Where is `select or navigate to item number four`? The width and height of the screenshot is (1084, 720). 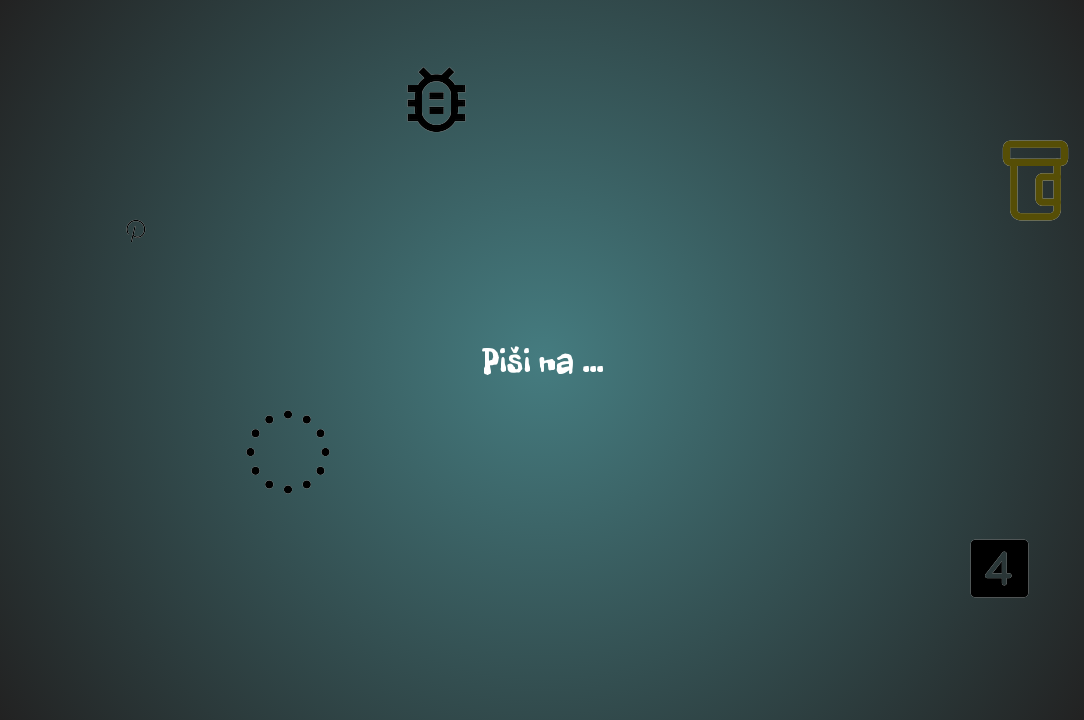
select or navigate to item number four is located at coordinates (999, 568).